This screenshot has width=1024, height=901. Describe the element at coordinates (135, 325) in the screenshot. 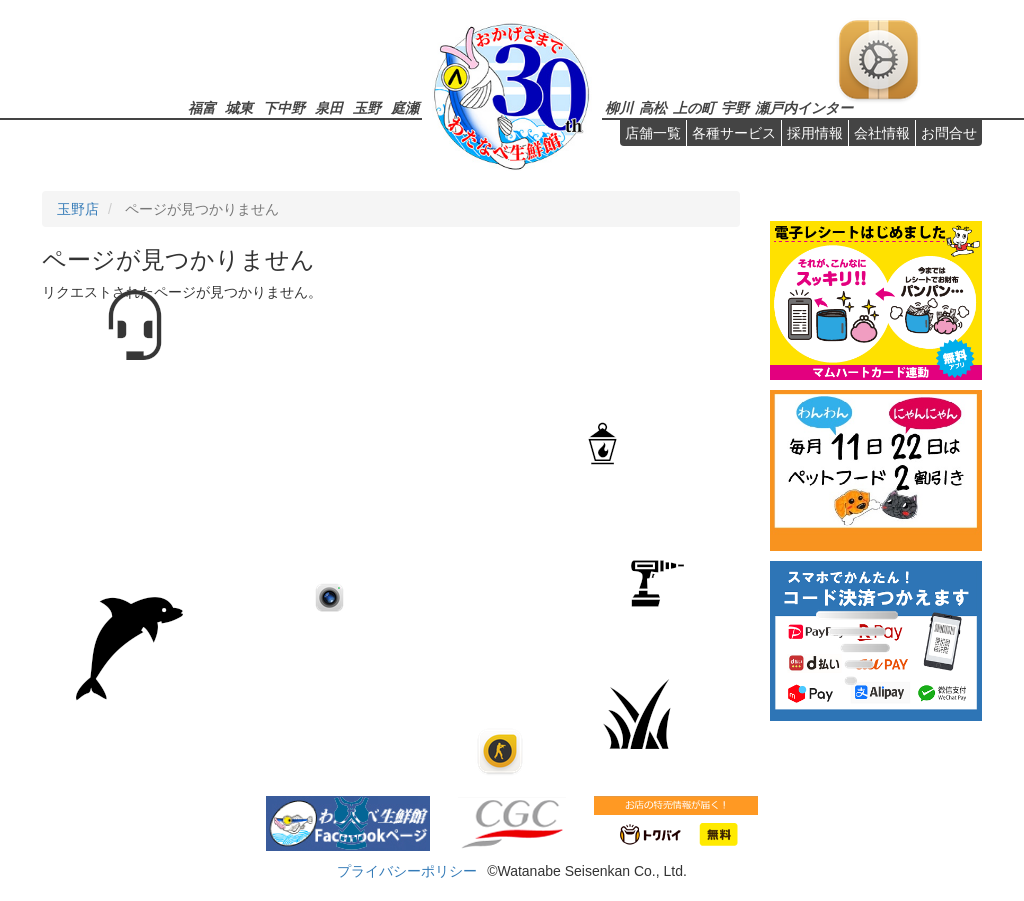

I see `audio or headset settings` at that location.